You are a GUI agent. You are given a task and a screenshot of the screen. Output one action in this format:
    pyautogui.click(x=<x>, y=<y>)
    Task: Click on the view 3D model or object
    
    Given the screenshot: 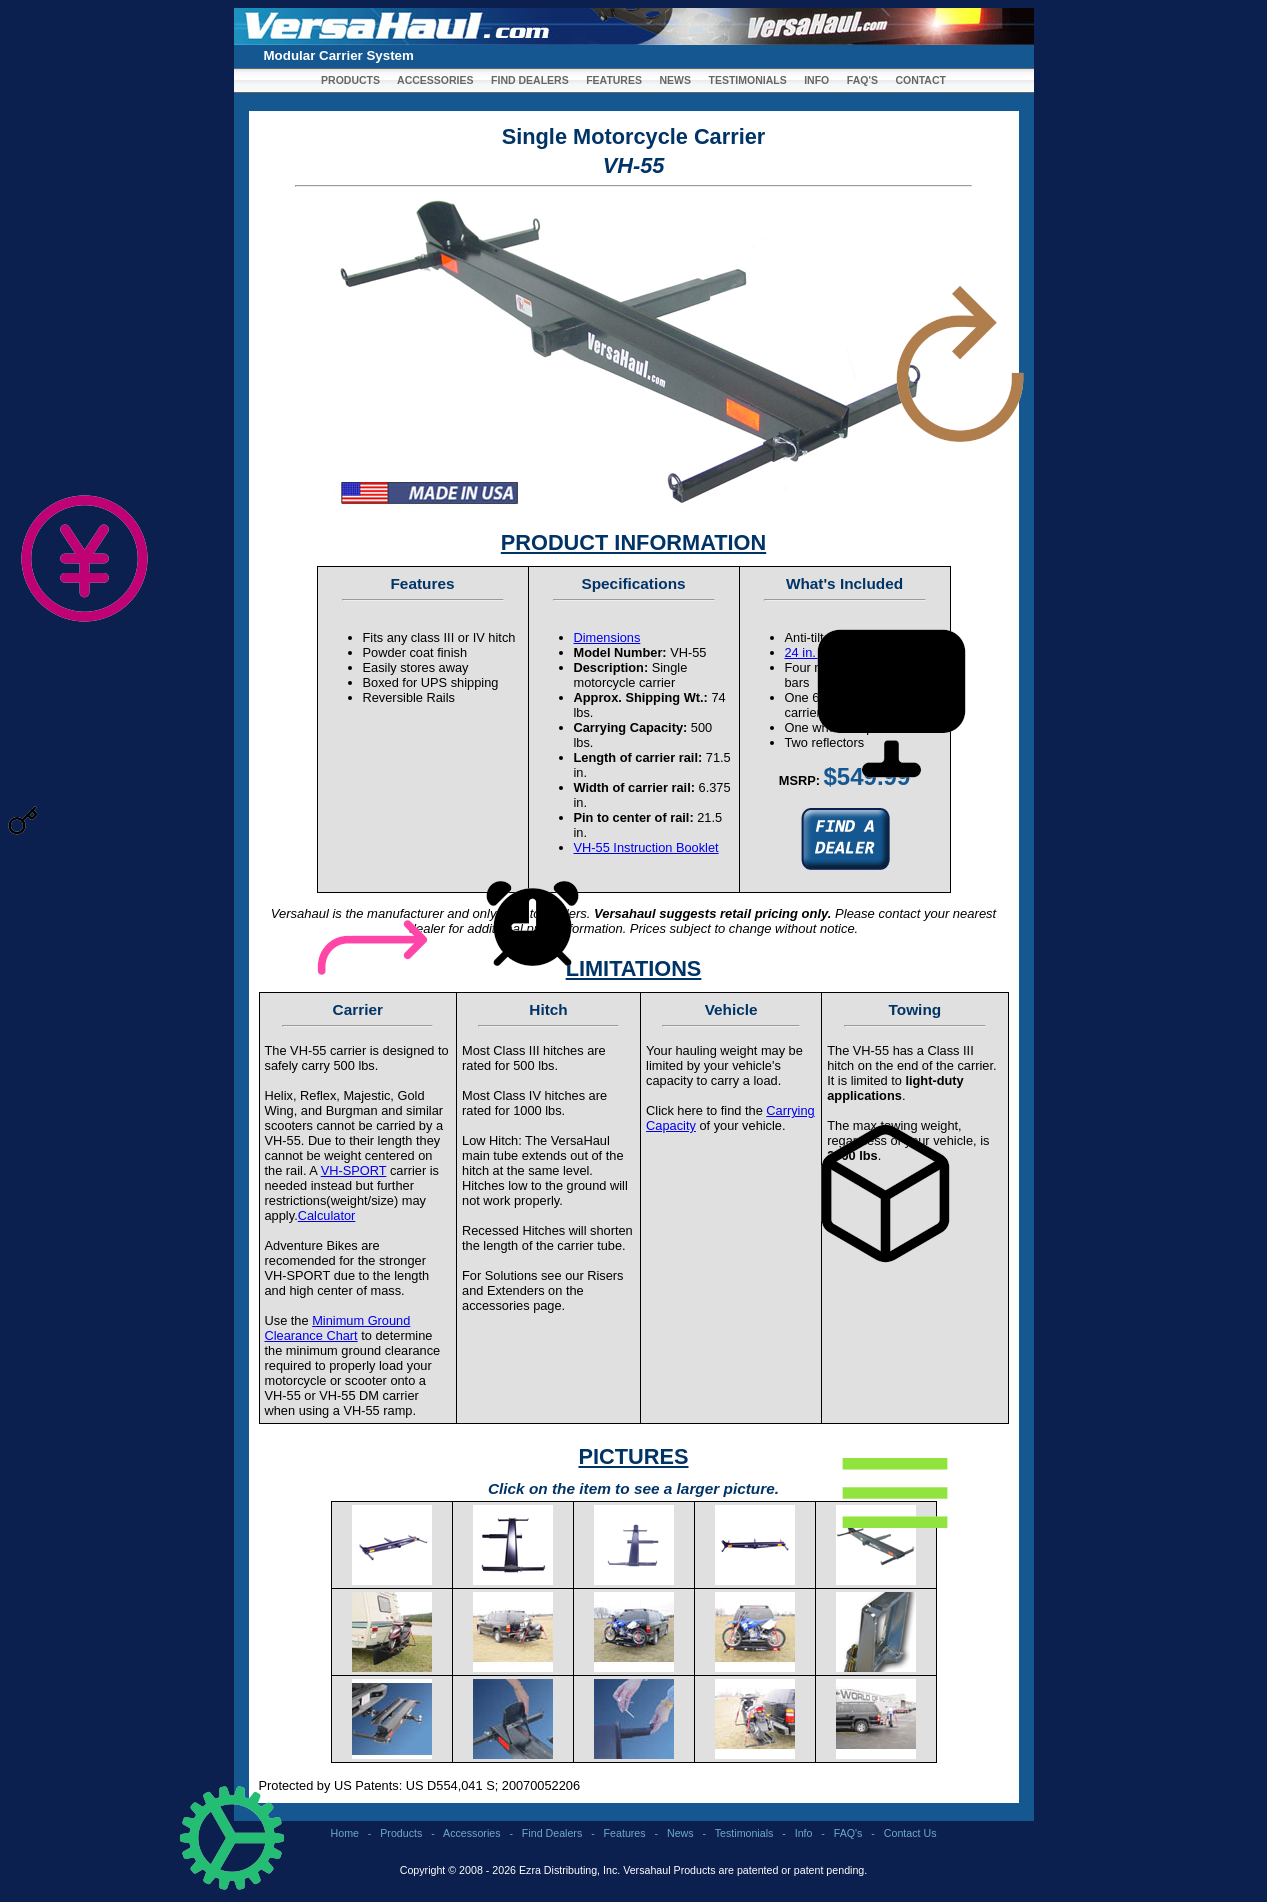 What is the action you would take?
    pyautogui.click(x=885, y=1193)
    